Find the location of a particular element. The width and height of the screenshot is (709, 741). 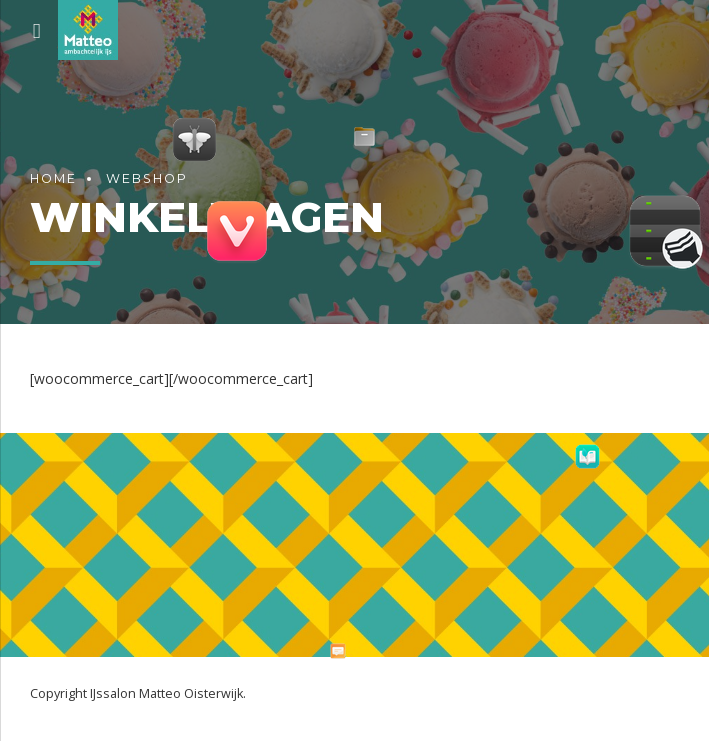

open qmmp audio player is located at coordinates (194, 139).